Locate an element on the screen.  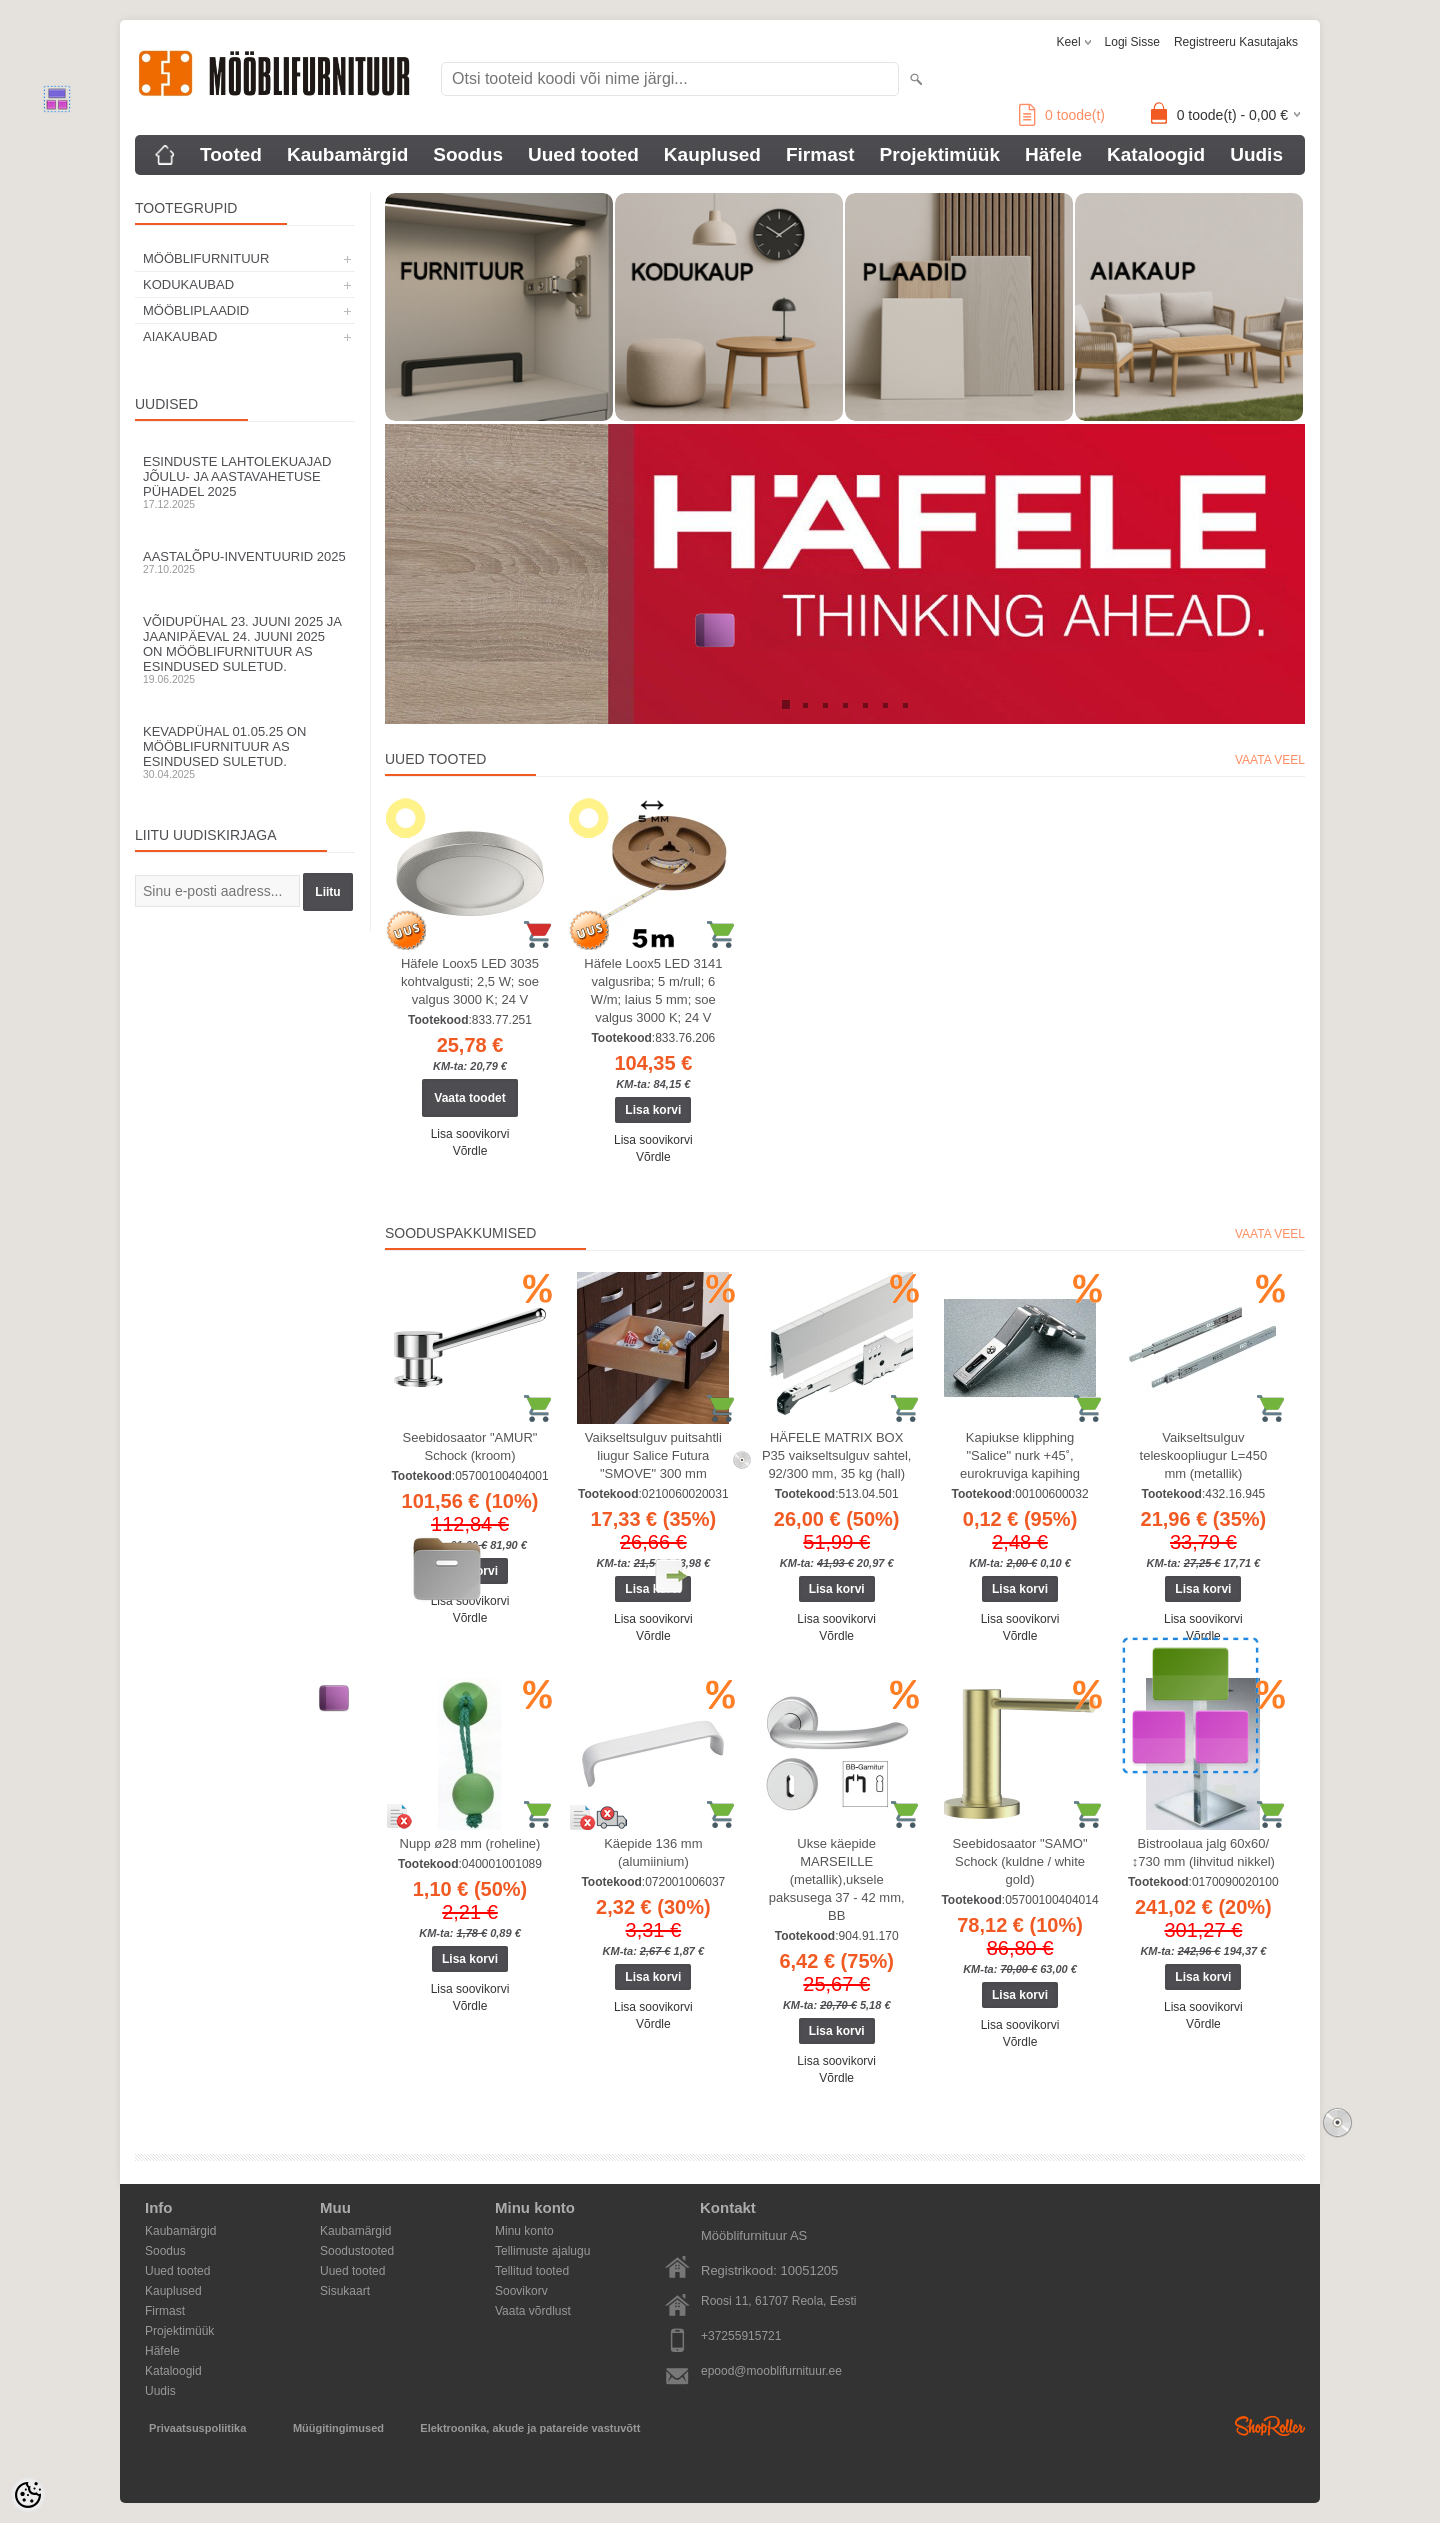
export document to another location is located at coordinates (669, 1576).